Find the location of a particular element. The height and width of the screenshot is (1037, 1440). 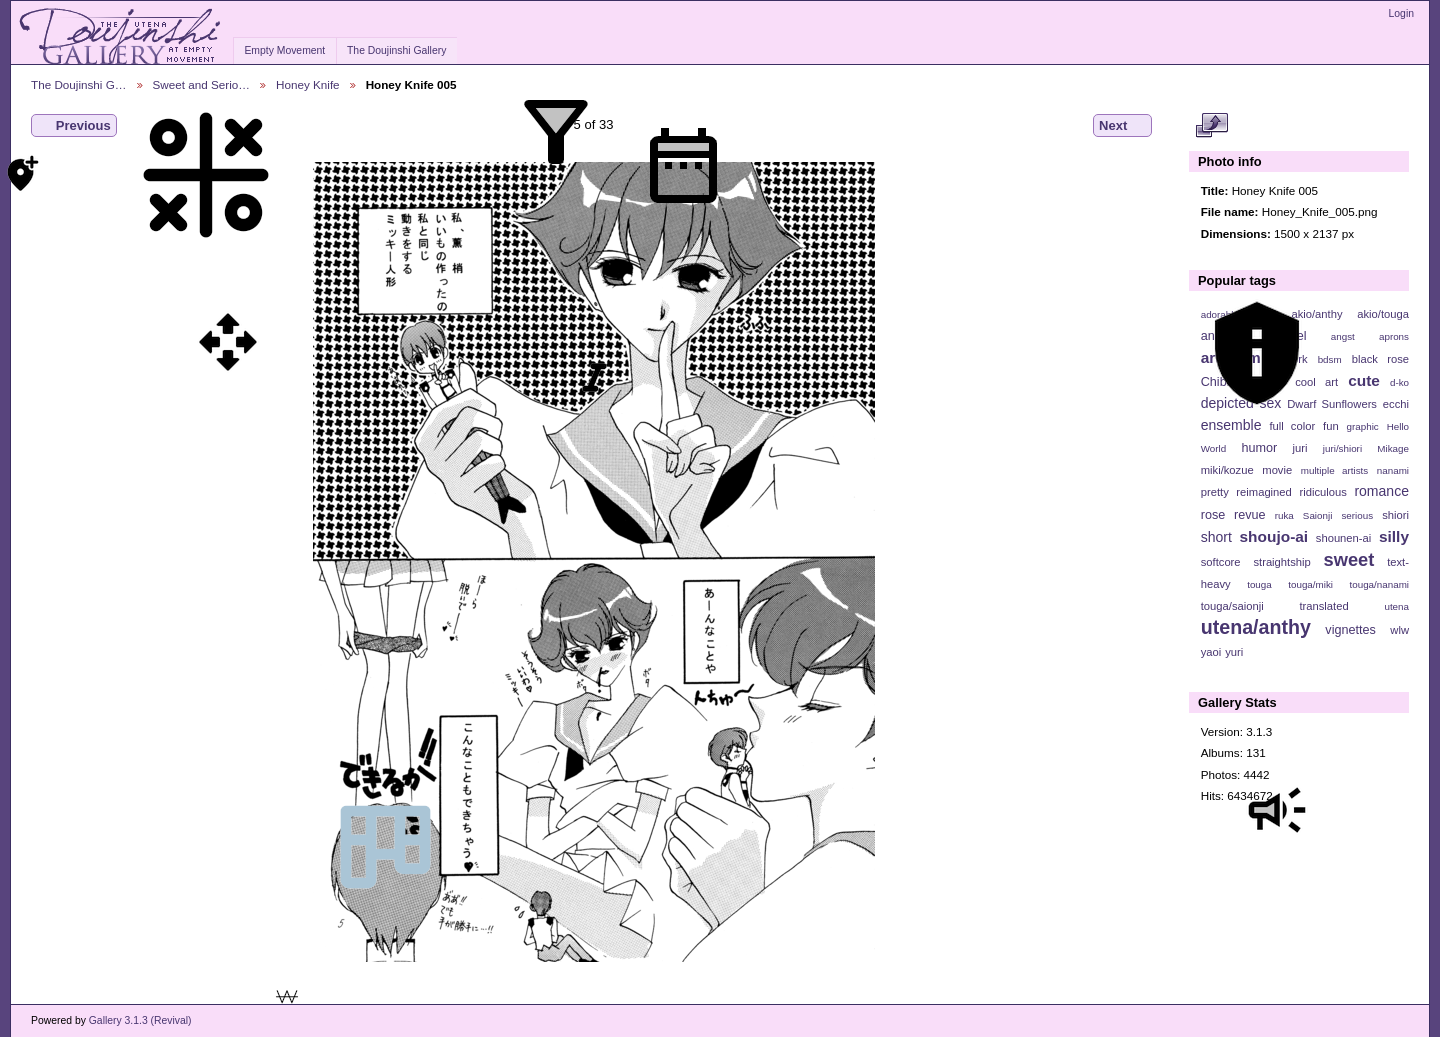

view privacy policy or settings is located at coordinates (1257, 353).